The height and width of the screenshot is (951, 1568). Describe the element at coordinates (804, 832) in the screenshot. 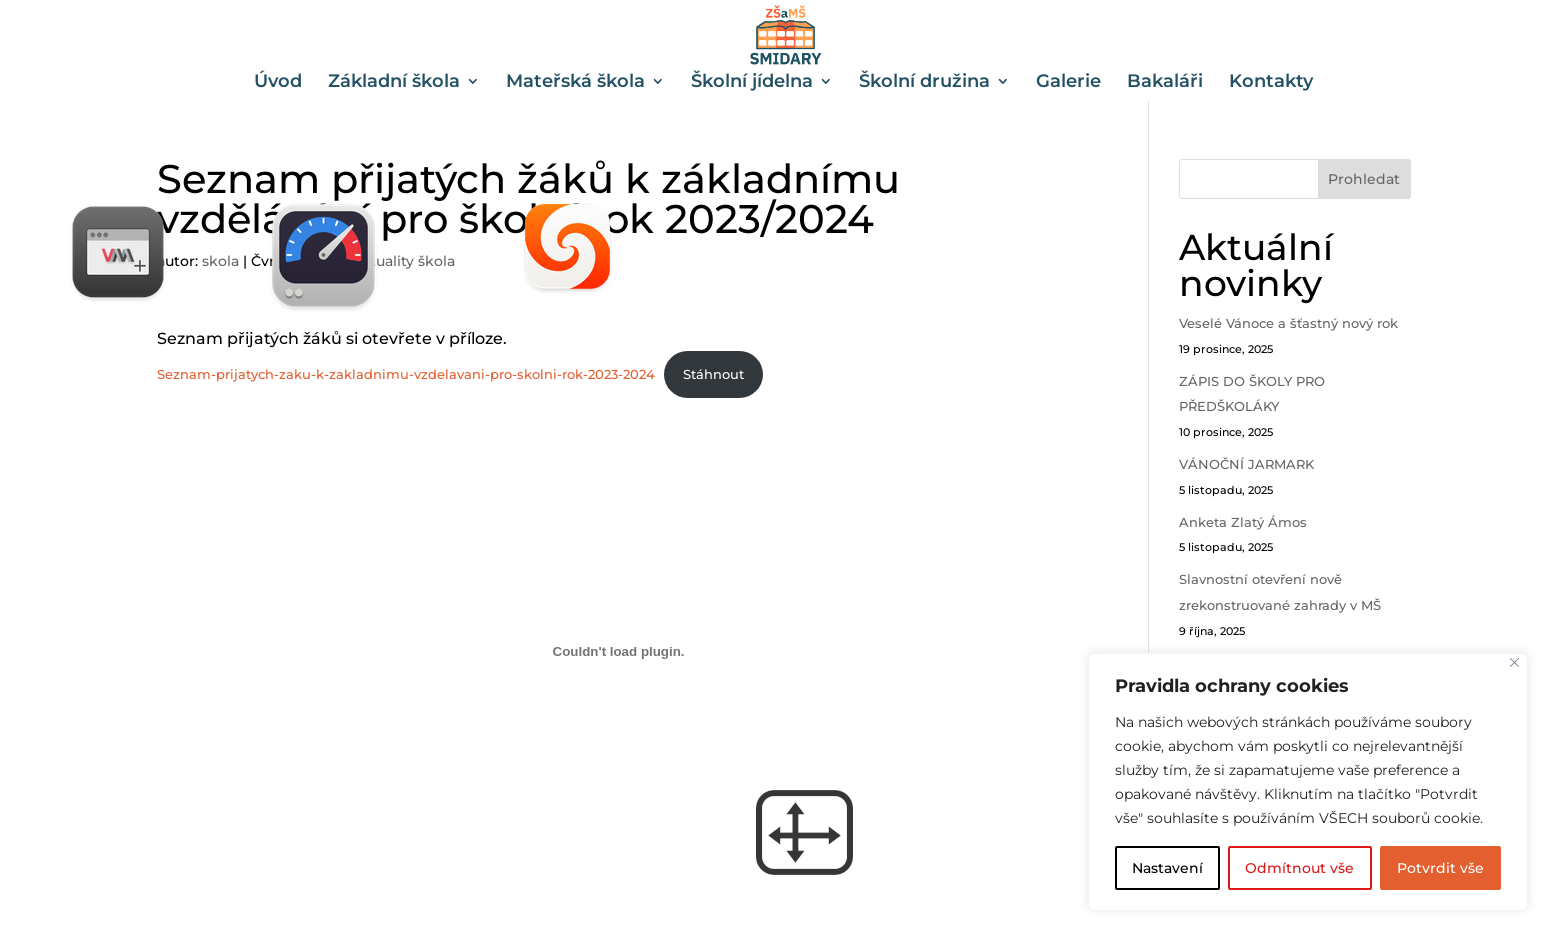

I see `adjust display or screen settings` at that location.